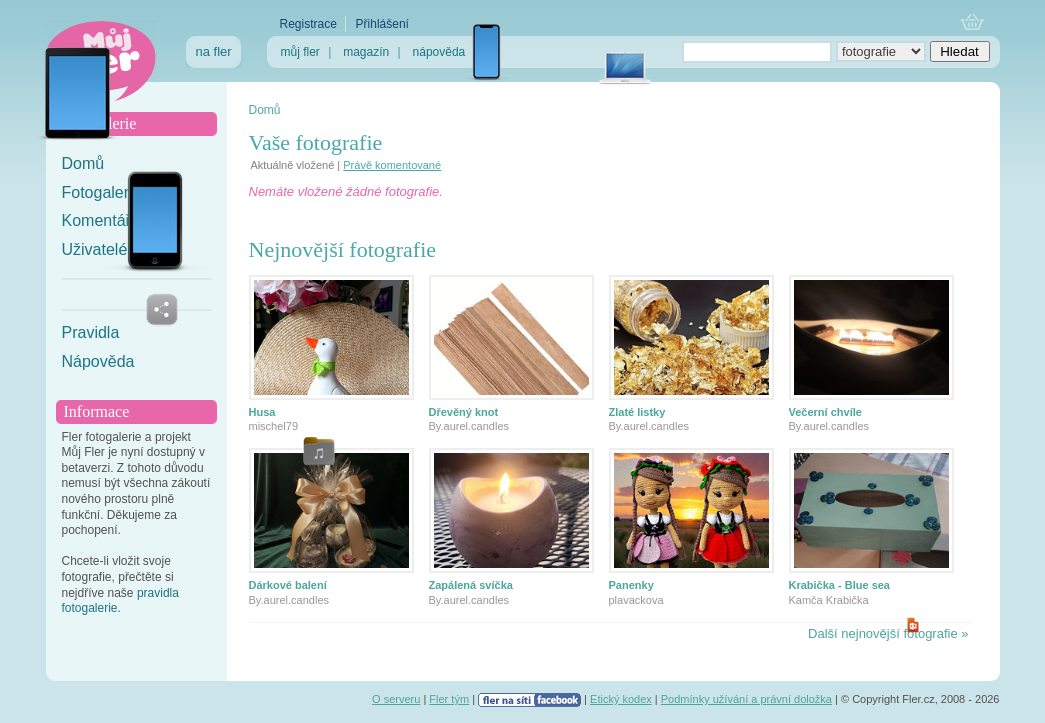 The height and width of the screenshot is (723, 1045). Describe the element at coordinates (625, 67) in the screenshot. I see `represents an apple ibook g4 laptop device` at that location.